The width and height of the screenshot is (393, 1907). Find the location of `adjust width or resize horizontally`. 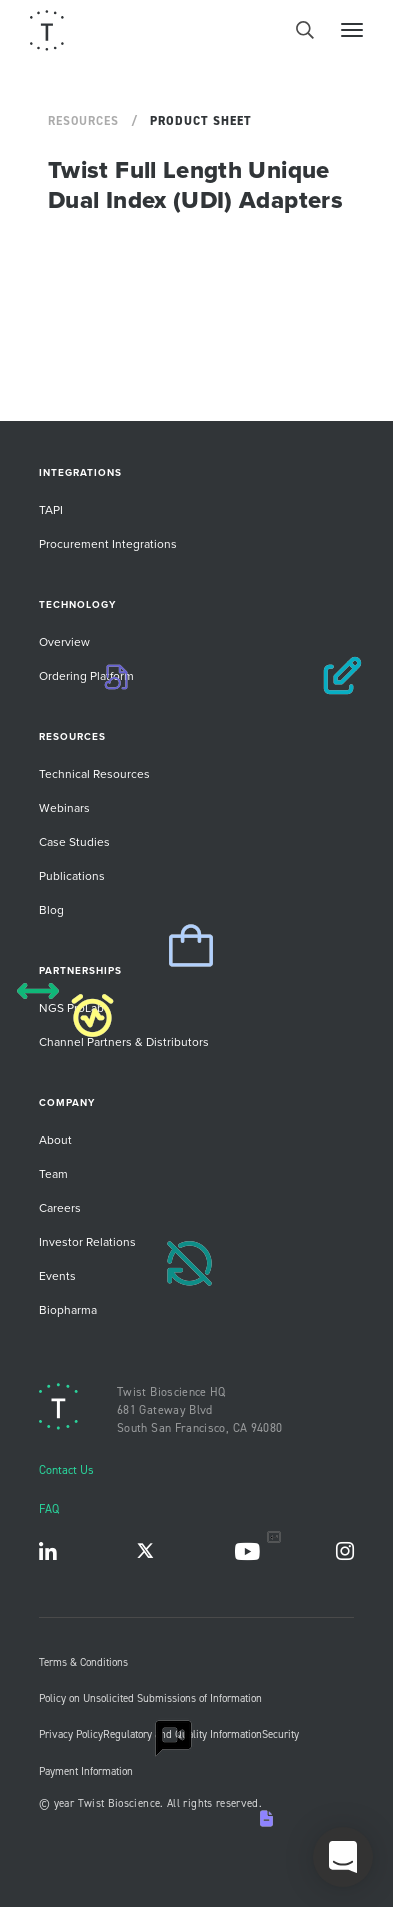

adjust width or resize horizontally is located at coordinates (38, 991).